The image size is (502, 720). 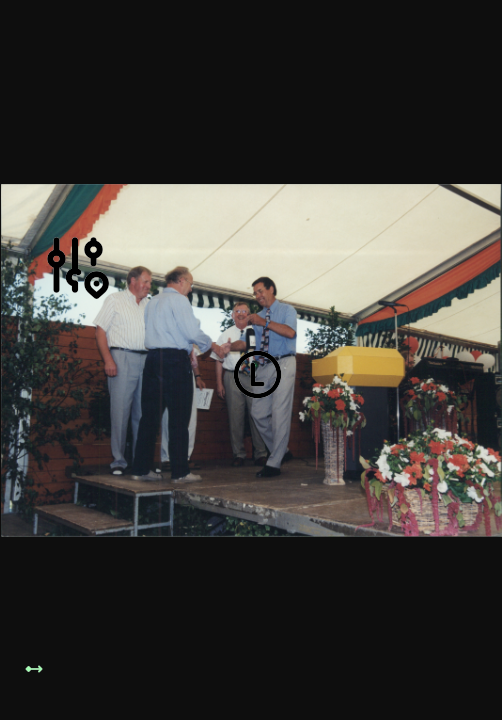 I want to click on pin or save current filter settings, so click(x=75, y=265).